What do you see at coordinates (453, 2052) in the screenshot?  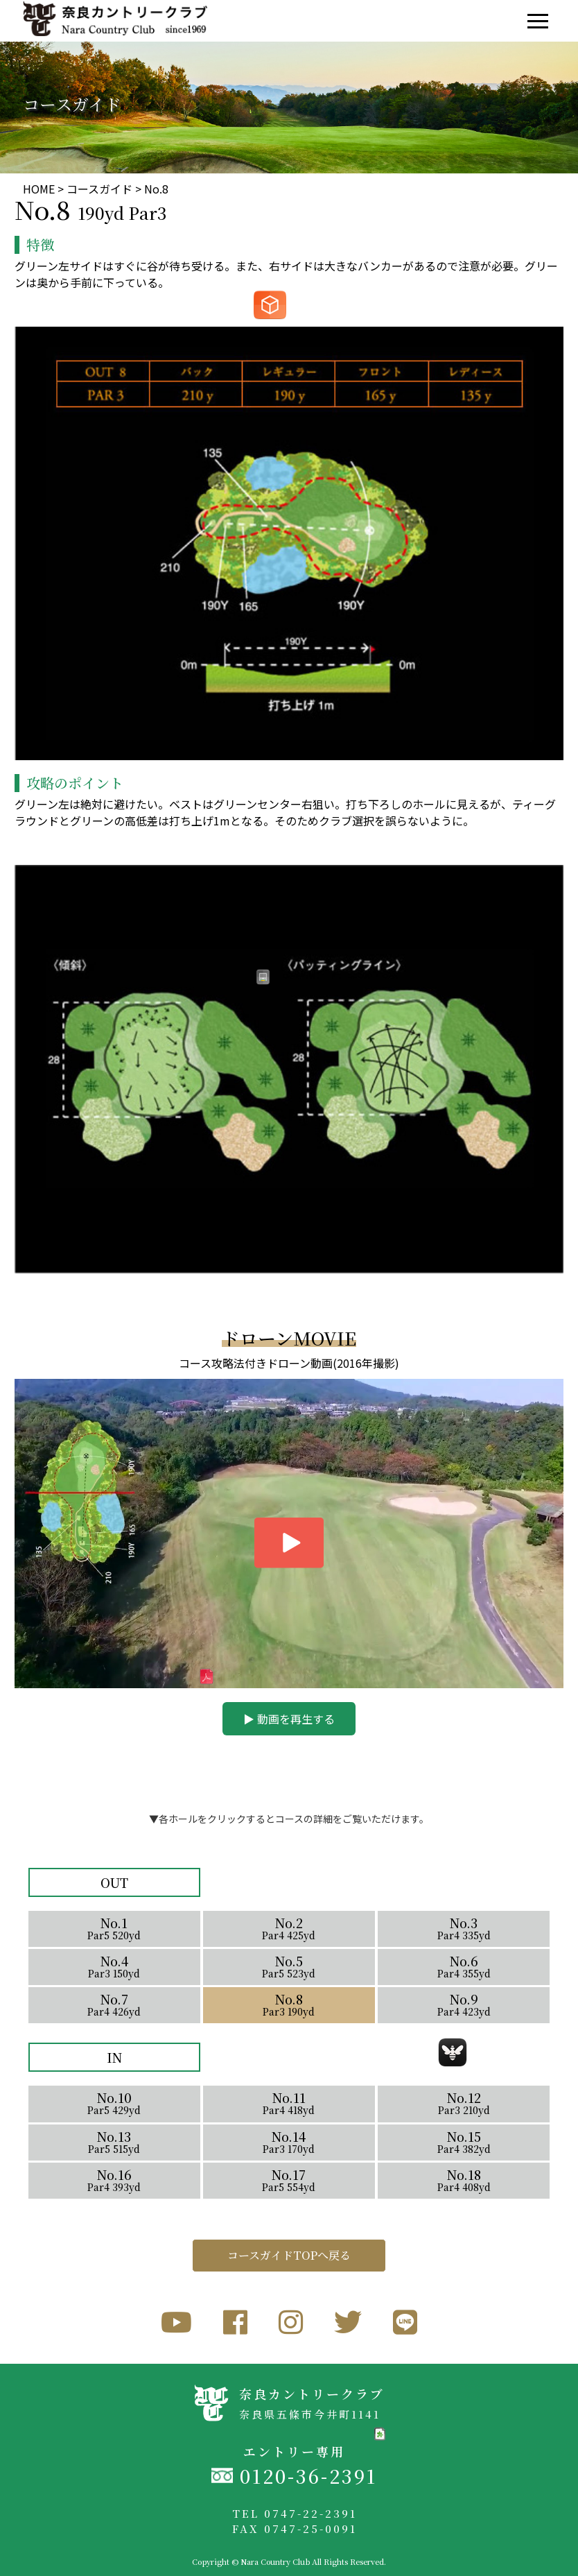 I see `open Kandji Self Service app for device management` at bounding box center [453, 2052].